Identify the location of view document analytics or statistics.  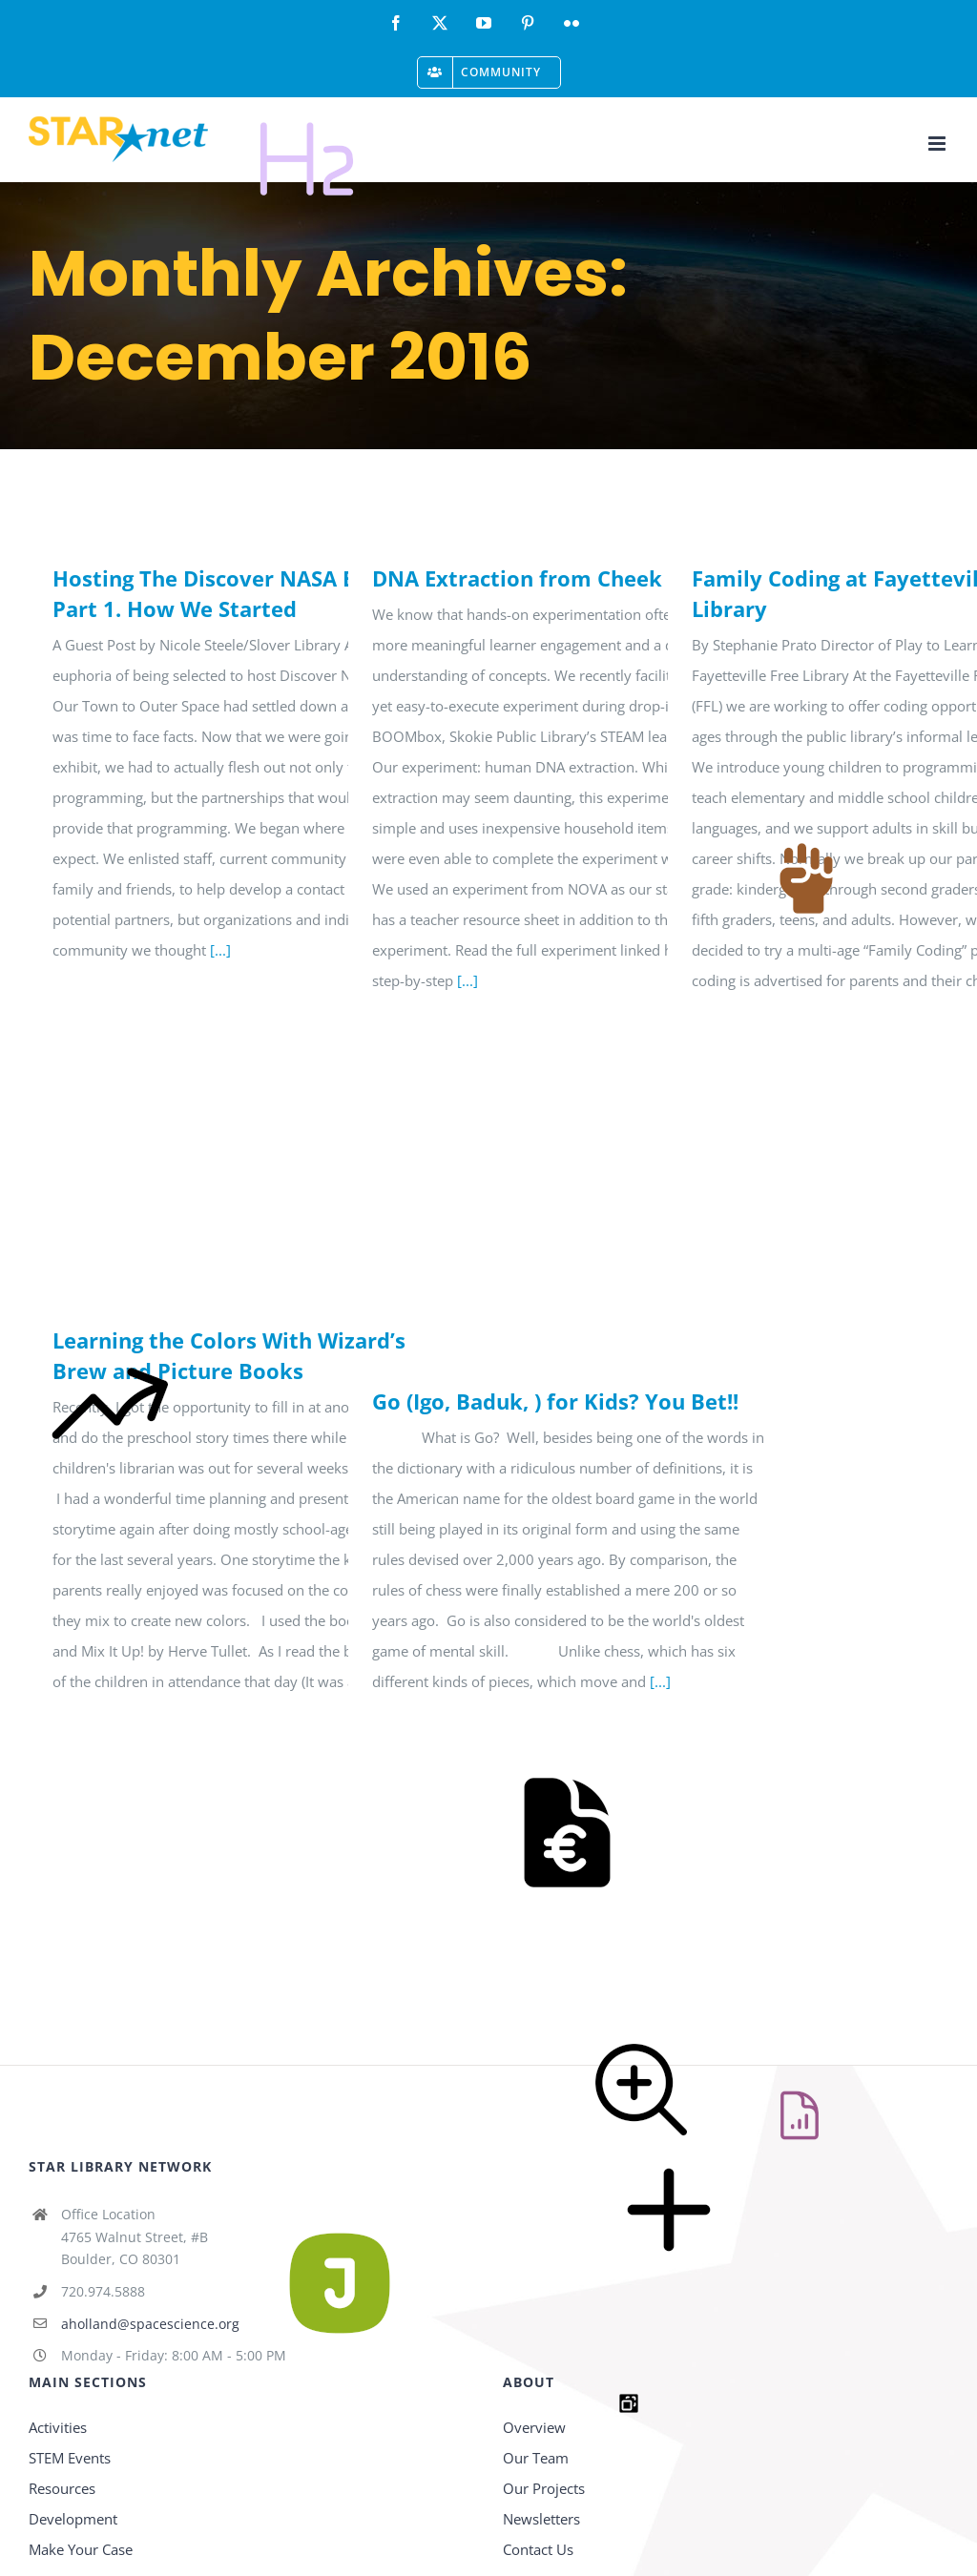
(800, 2115).